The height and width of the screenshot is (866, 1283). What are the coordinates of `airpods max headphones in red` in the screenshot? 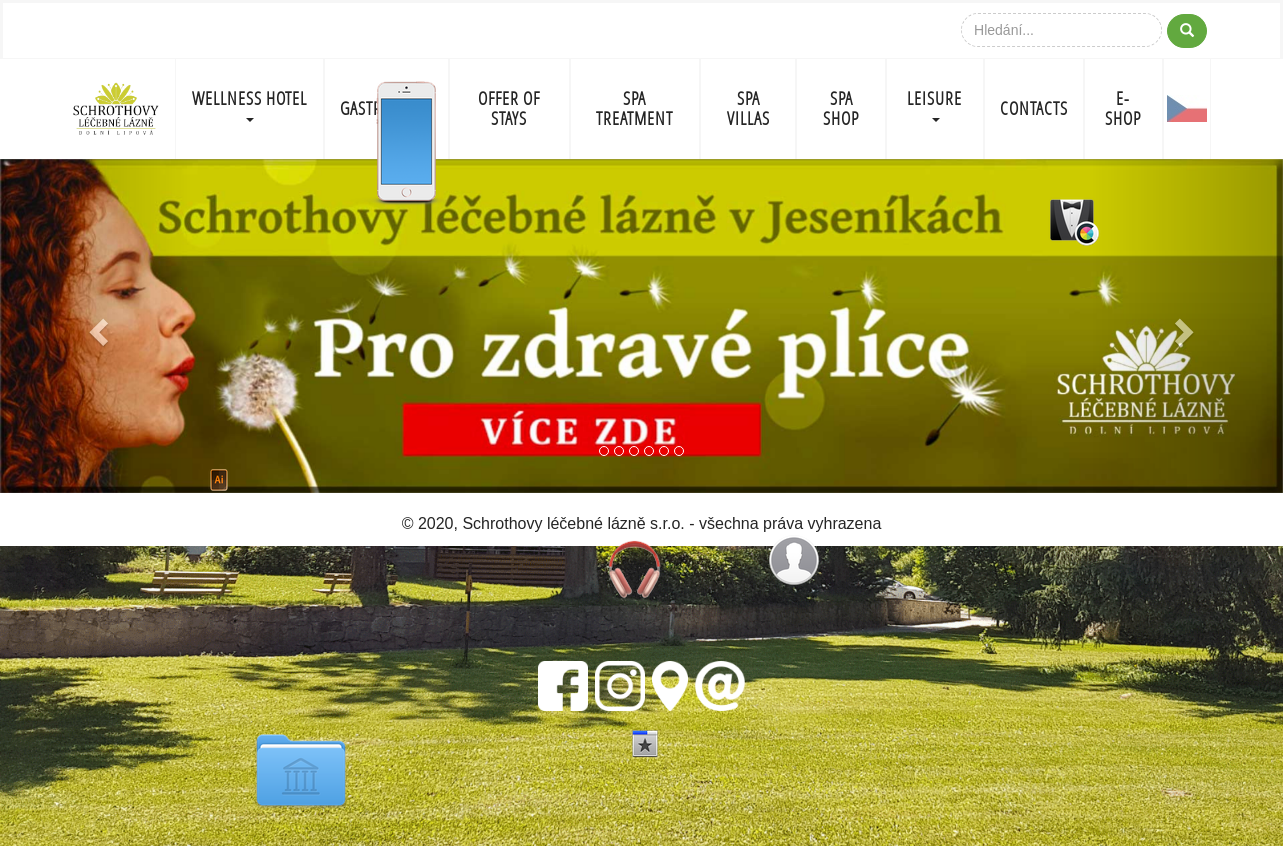 It's located at (634, 569).